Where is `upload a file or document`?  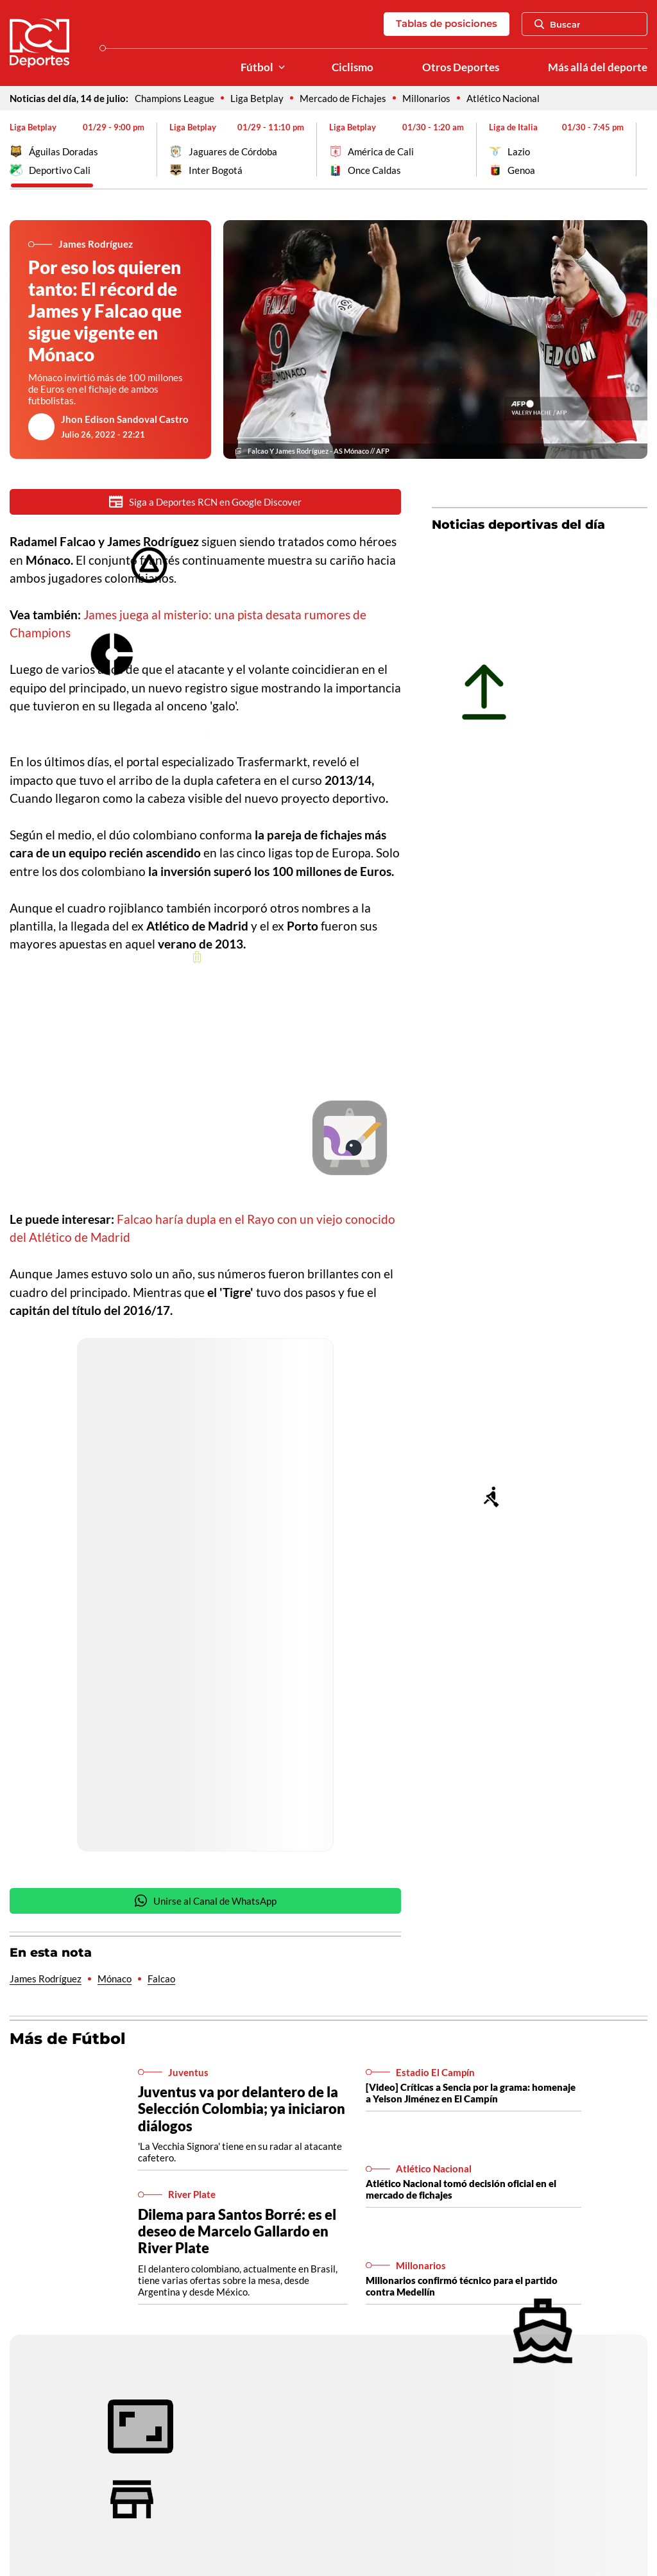 upload a file or document is located at coordinates (484, 692).